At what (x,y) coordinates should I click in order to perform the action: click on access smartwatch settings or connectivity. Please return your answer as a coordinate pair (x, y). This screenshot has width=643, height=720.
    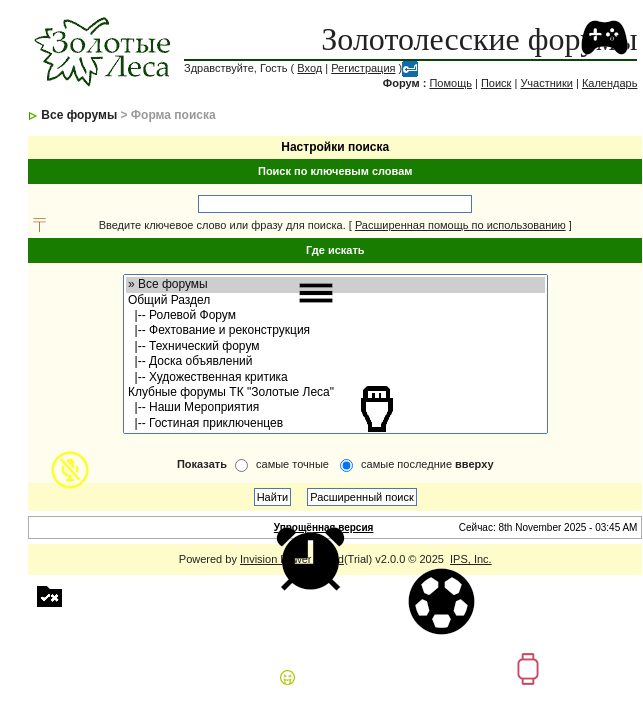
    Looking at the image, I should click on (528, 669).